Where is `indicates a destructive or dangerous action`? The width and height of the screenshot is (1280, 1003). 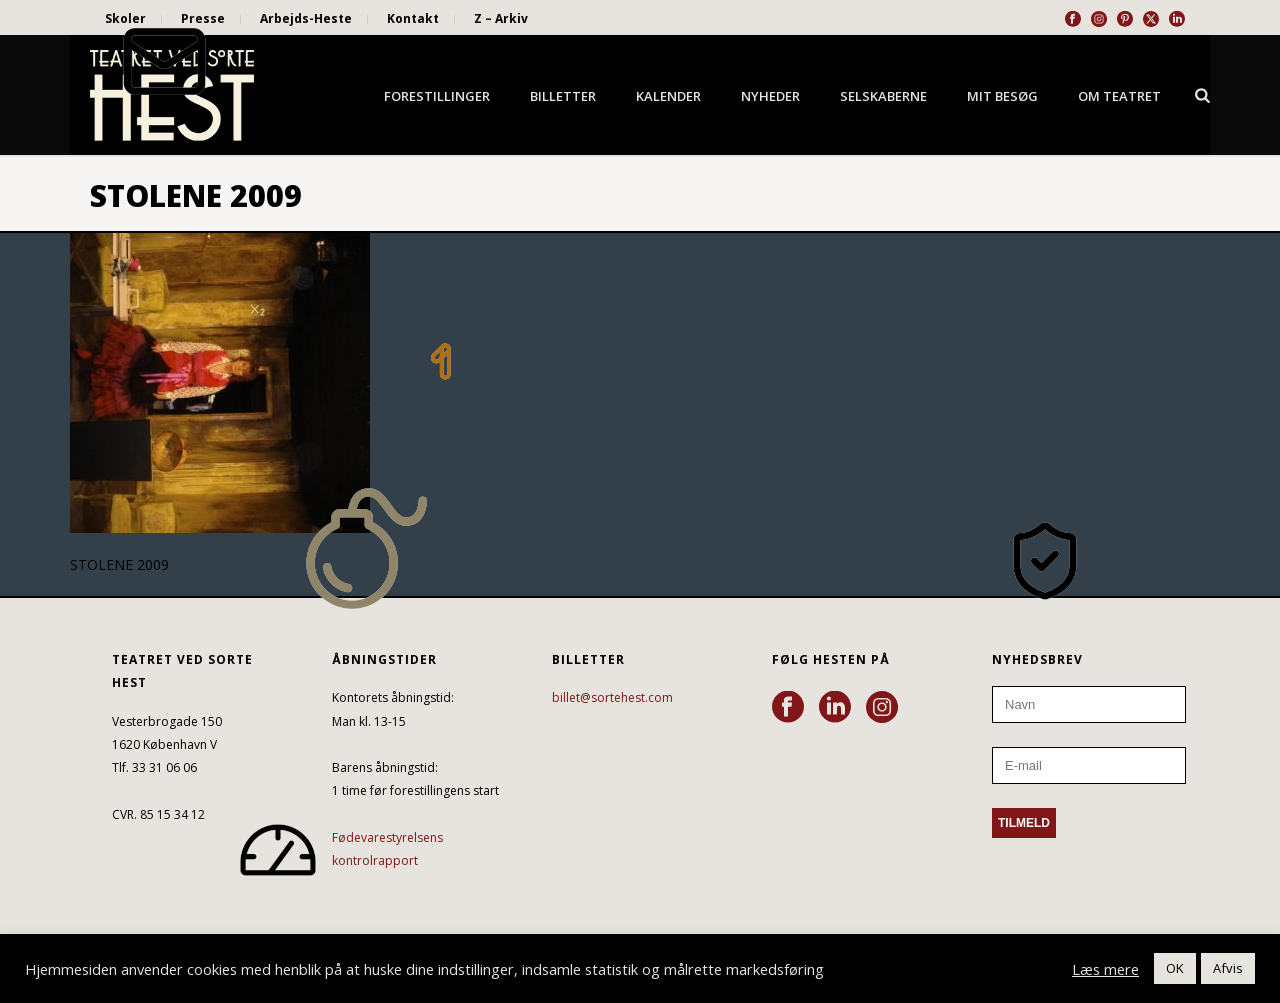
indicates a destructive or dangerous action is located at coordinates (360, 546).